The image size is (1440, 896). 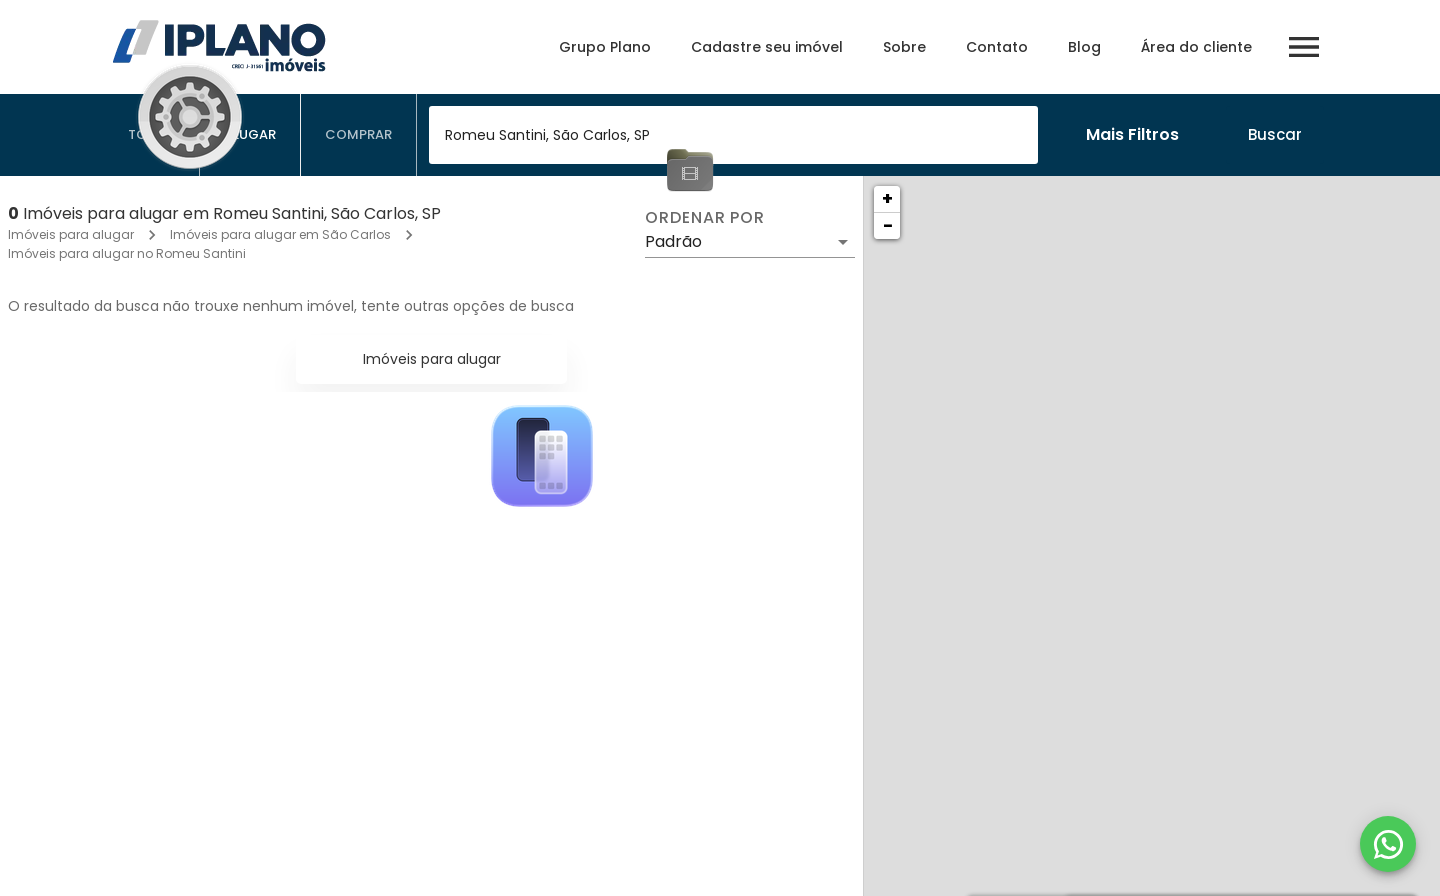 What do you see at coordinates (190, 117) in the screenshot?
I see `open system settings` at bounding box center [190, 117].